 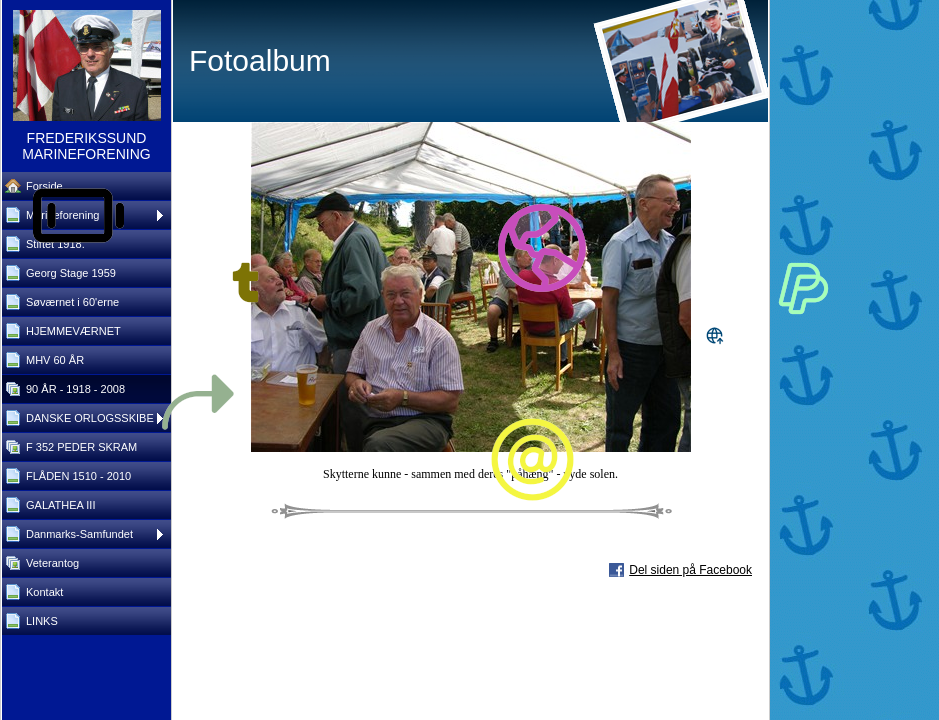 What do you see at coordinates (245, 282) in the screenshot?
I see `open the Tumblr app` at bounding box center [245, 282].